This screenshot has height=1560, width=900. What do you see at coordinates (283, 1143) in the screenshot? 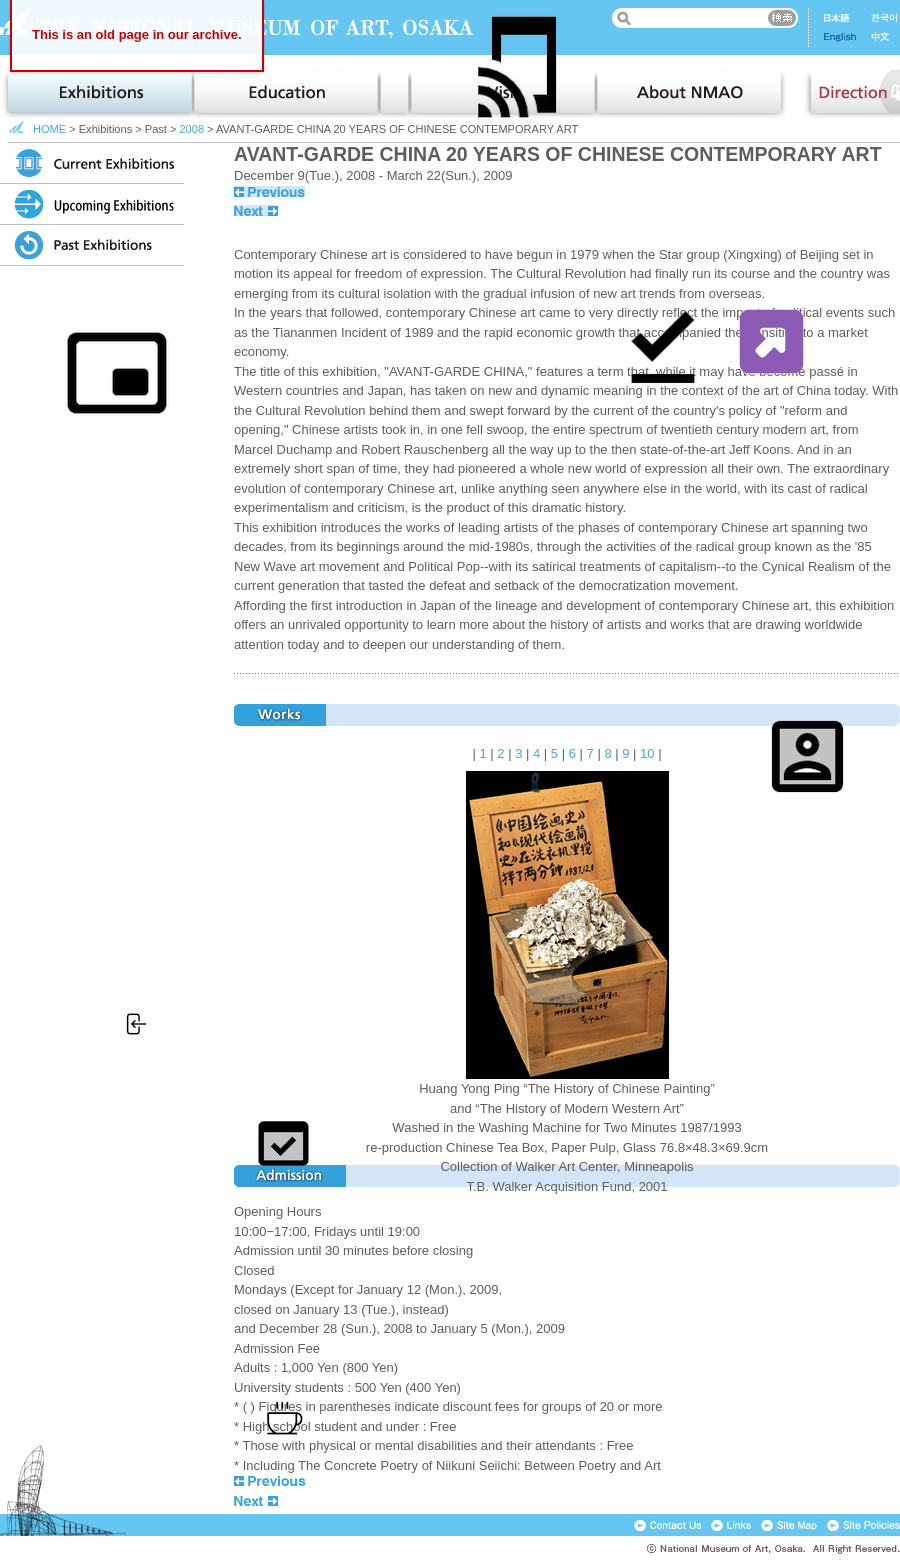
I see `indicates a verified domain or website` at bounding box center [283, 1143].